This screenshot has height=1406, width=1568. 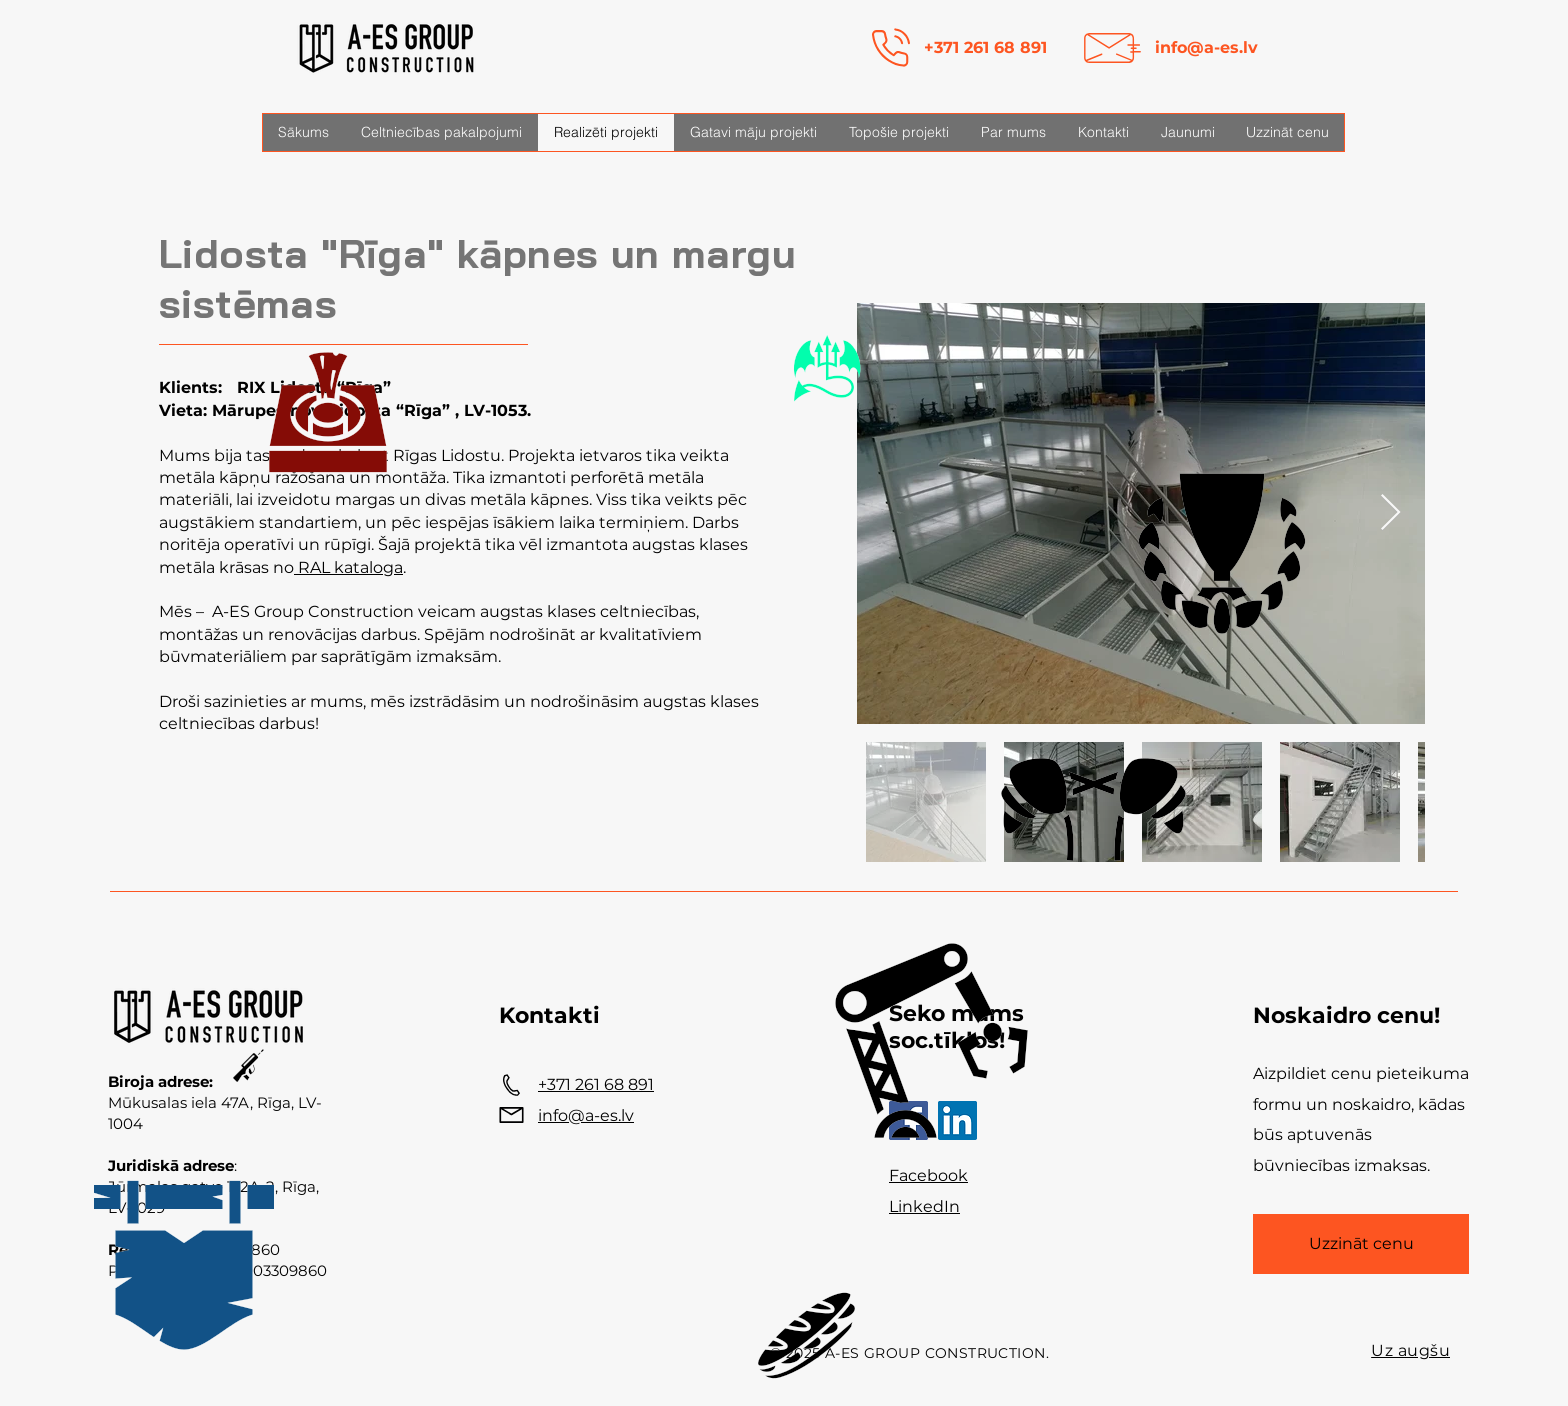 What do you see at coordinates (184, 1263) in the screenshot?
I see `view shop or storefront location` at bounding box center [184, 1263].